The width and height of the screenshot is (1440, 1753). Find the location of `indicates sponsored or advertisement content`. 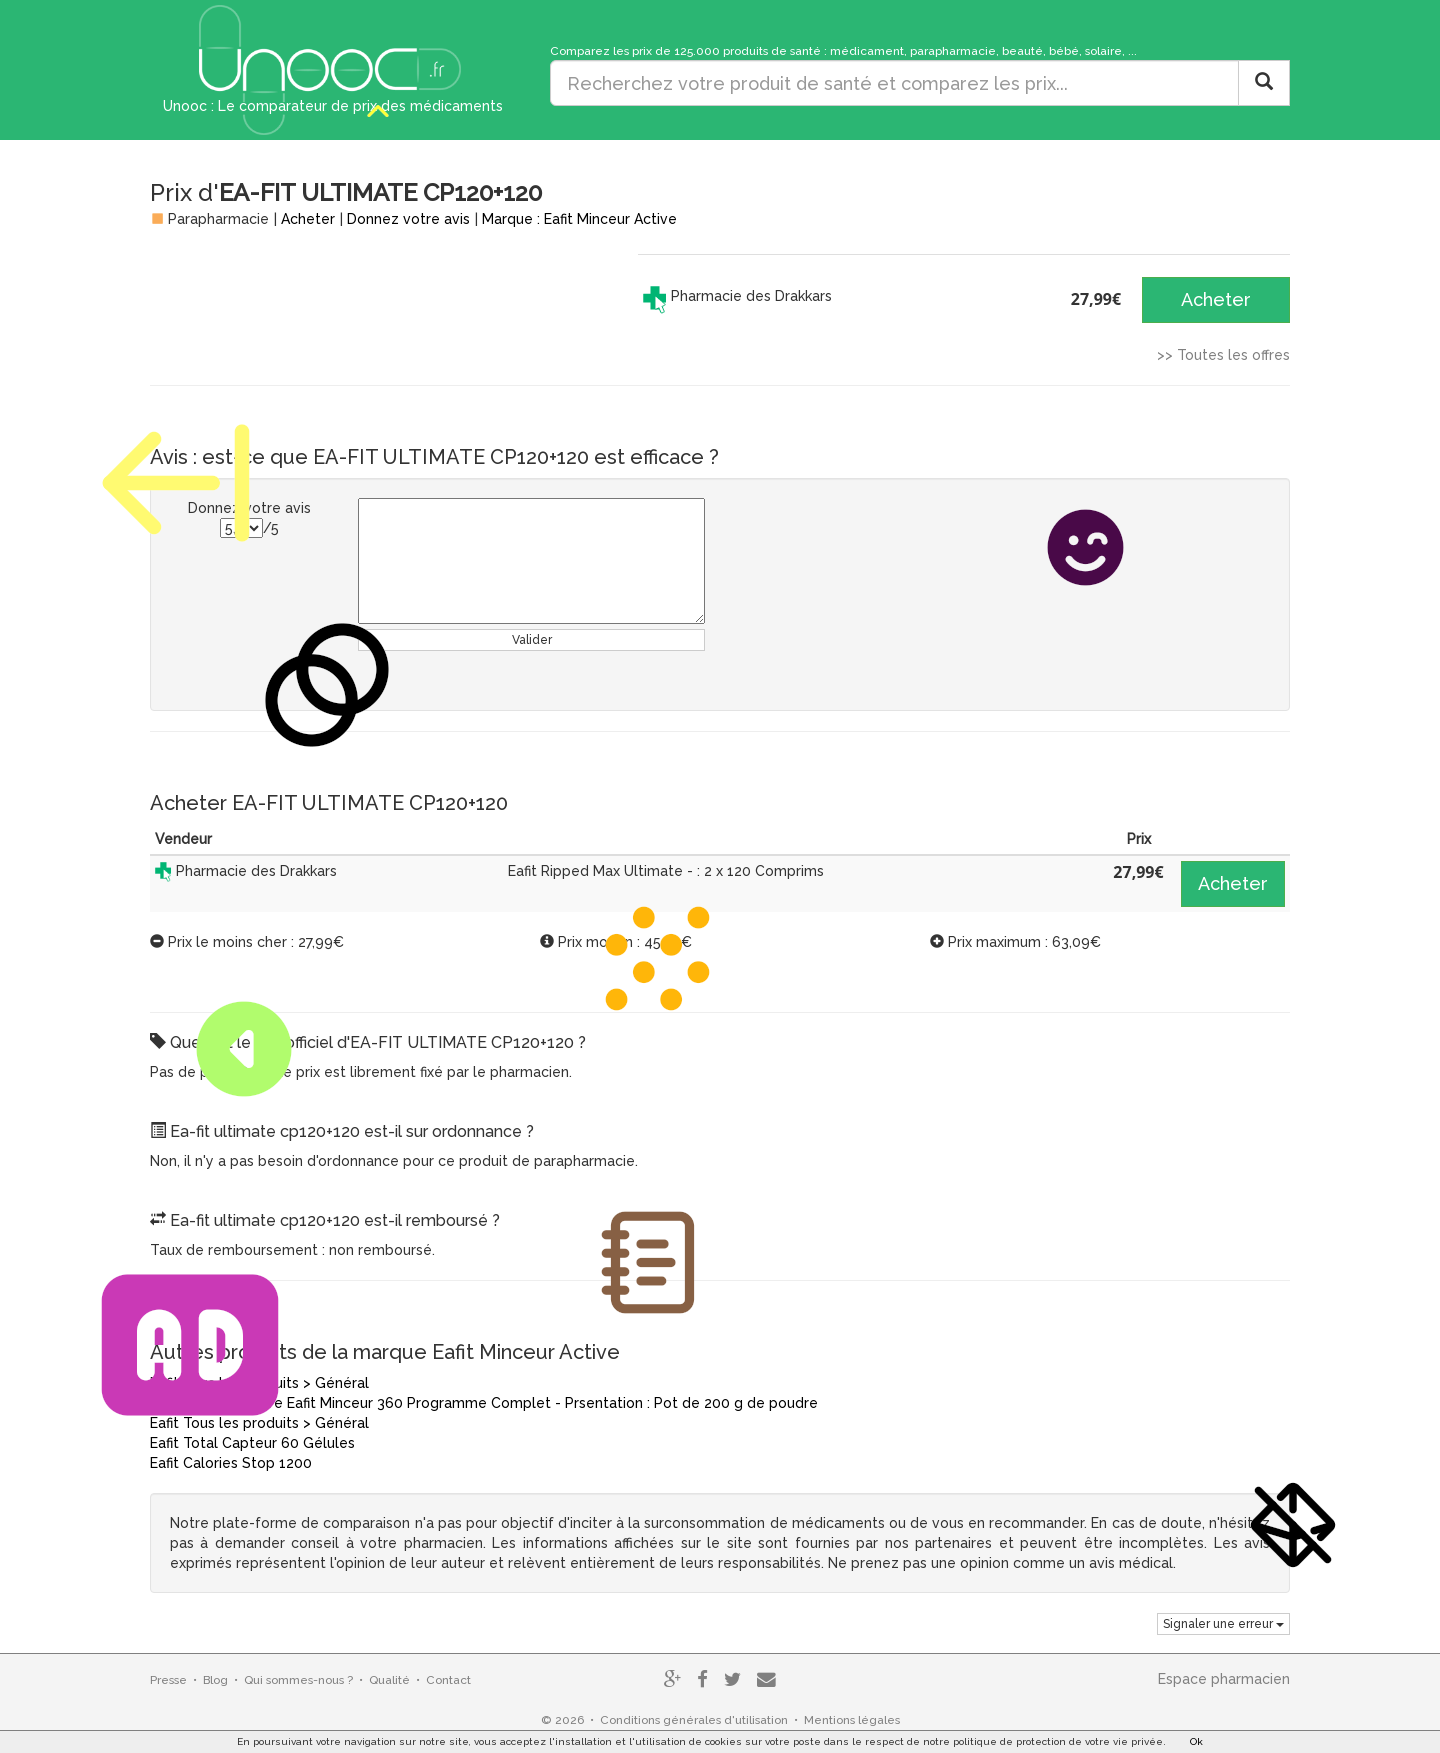

indicates sponsored or advertisement content is located at coordinates (190, 1345).